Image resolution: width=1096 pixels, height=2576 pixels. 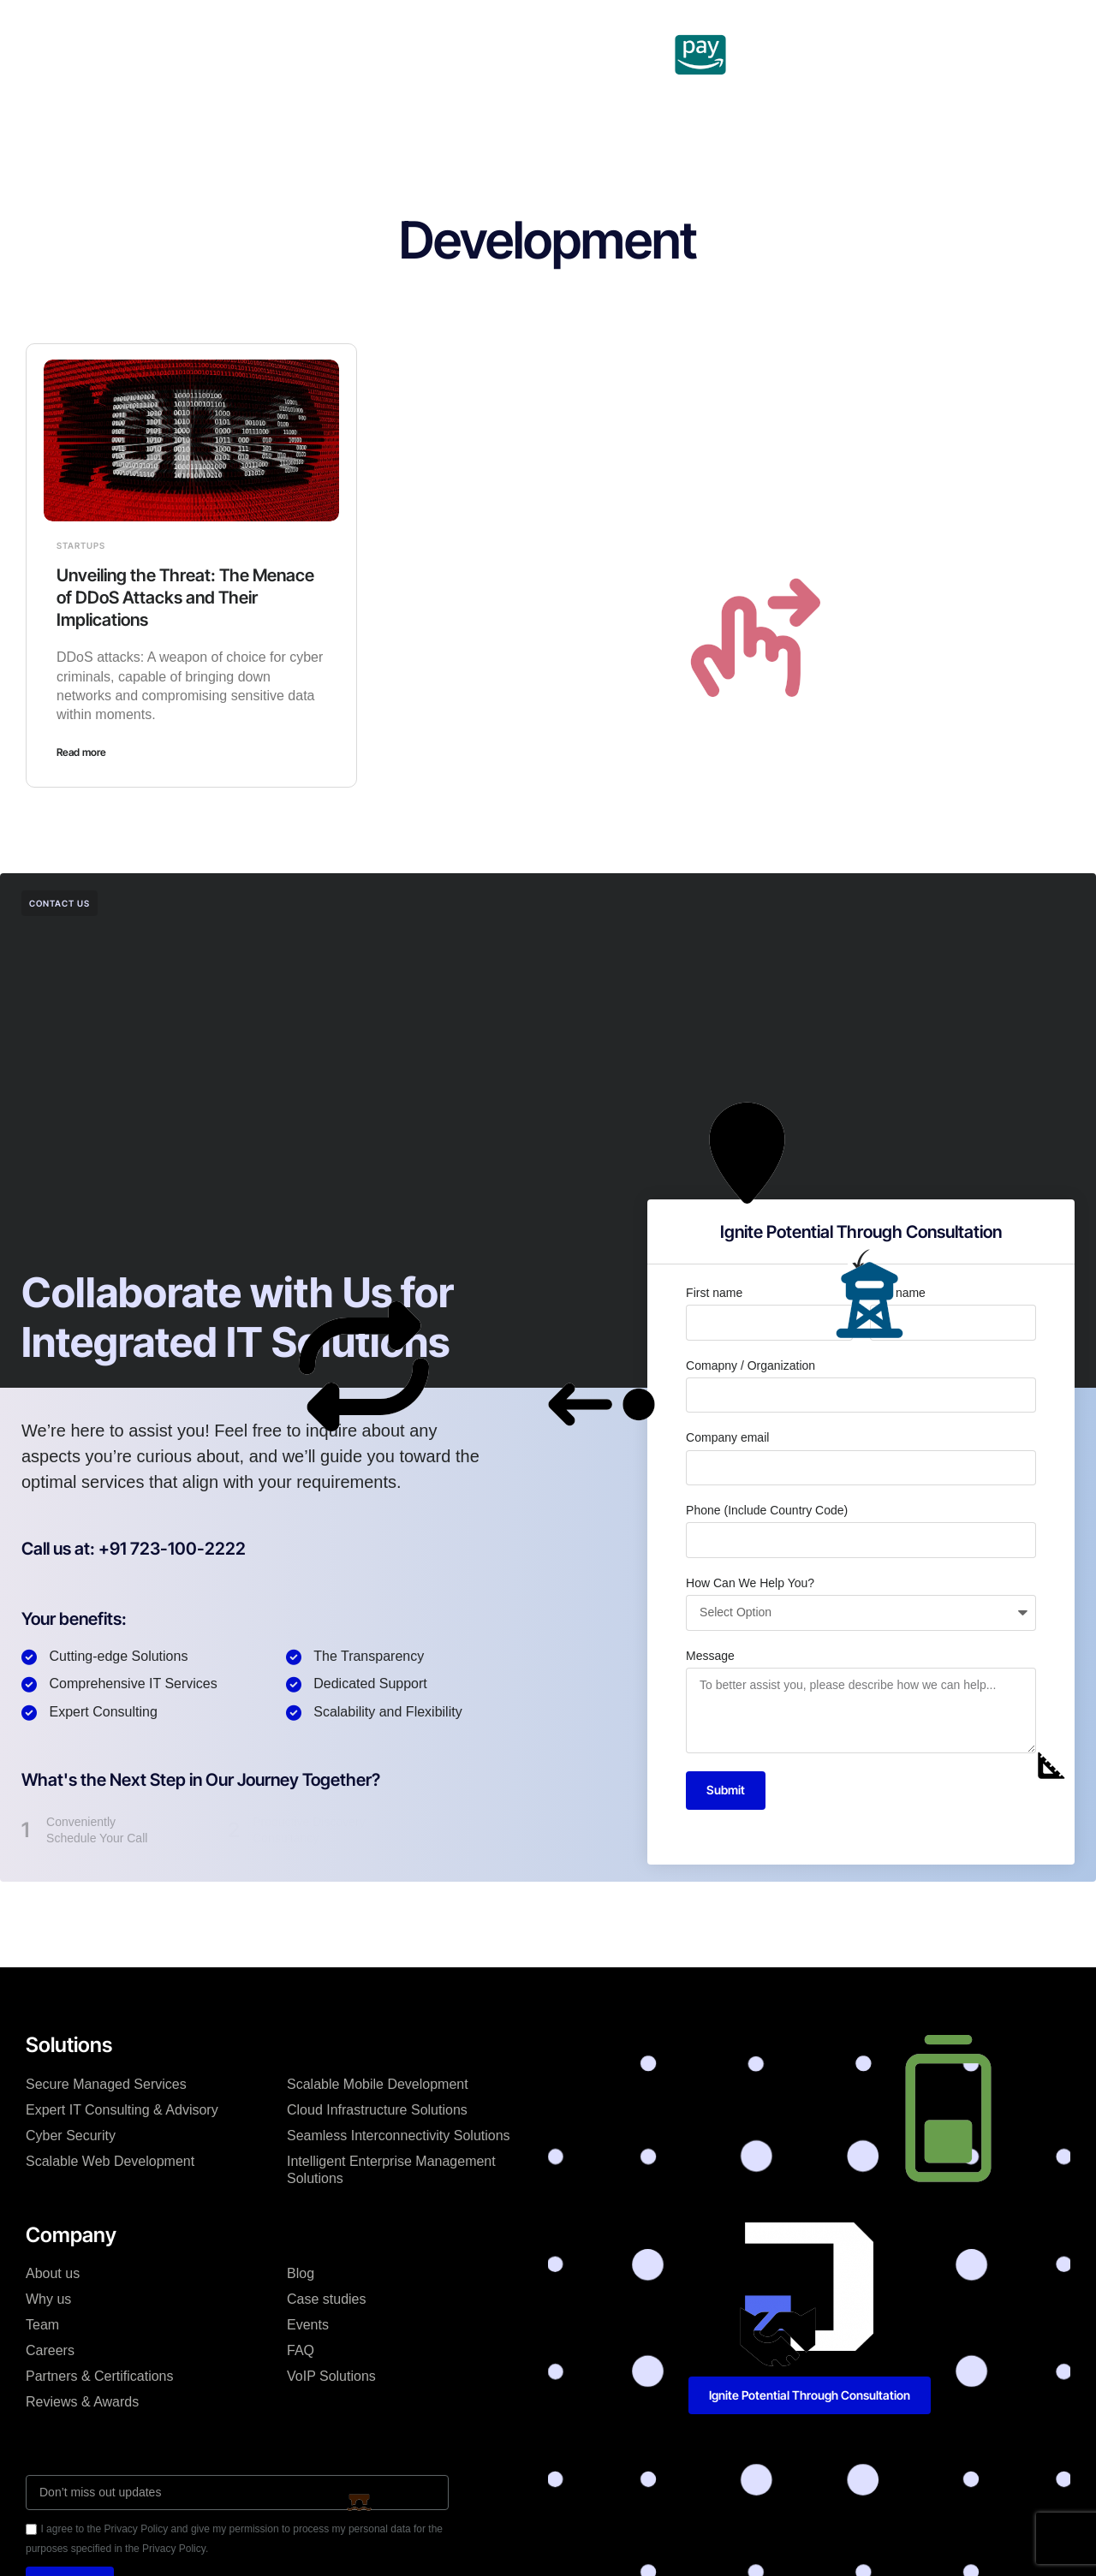 What do you see at coordinates (750, 642) in the screenshot?
I see `swipe right to continue or proceed` at bounding box center [750, 642].